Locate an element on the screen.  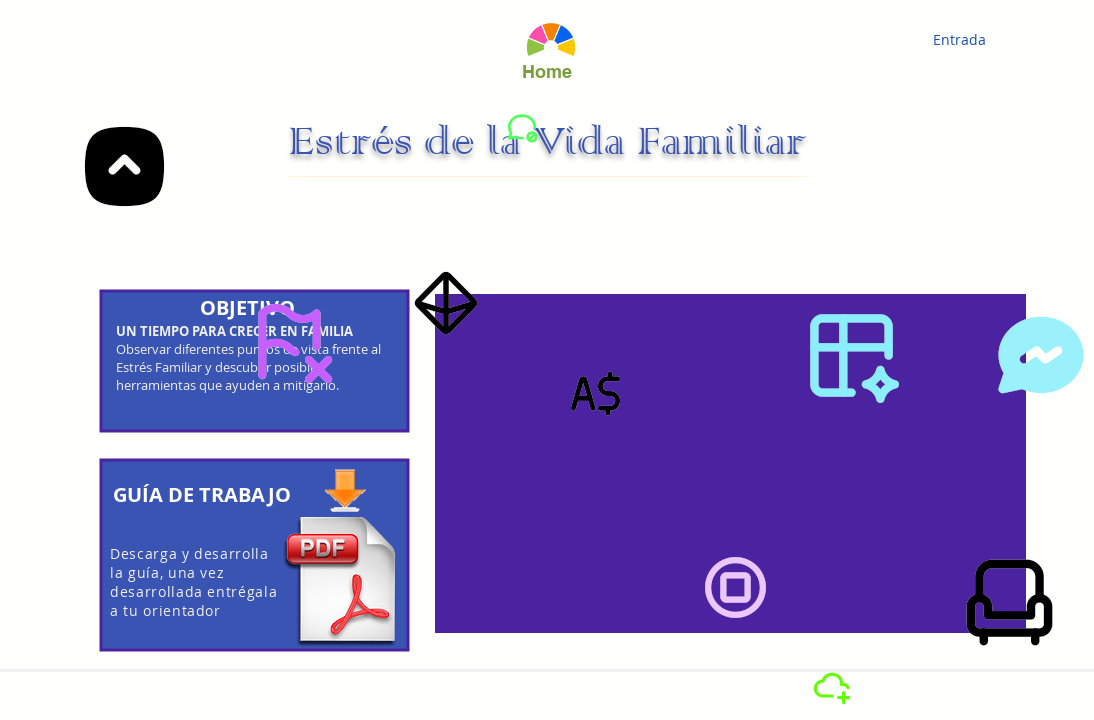
browse furniture or home decor items is located at coordinates (1009, 602).